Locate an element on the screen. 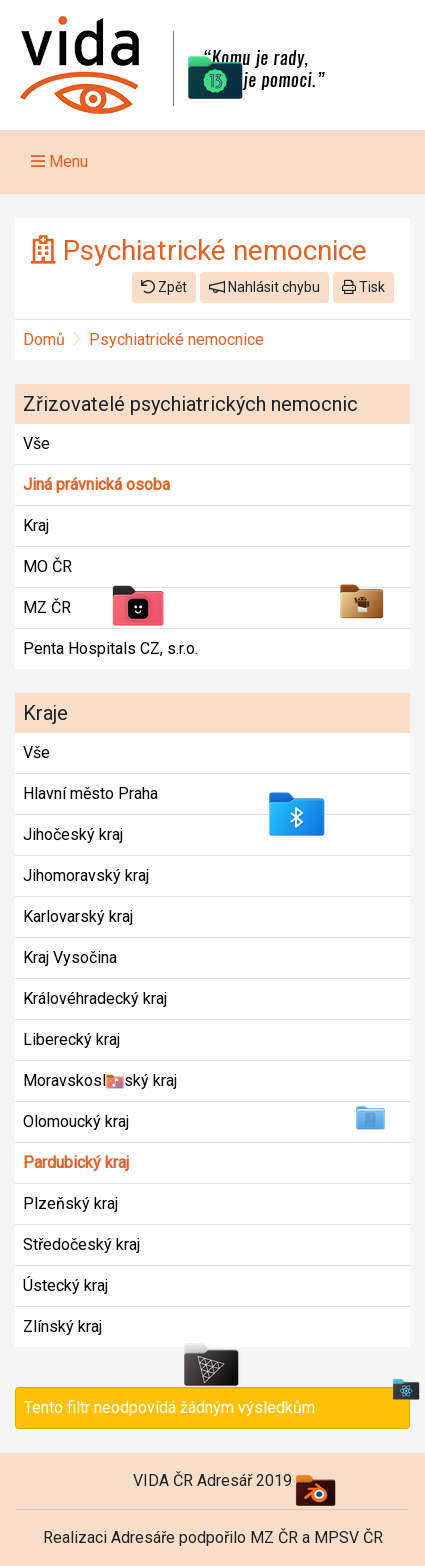  open bluetooth file transfers folder is located at coordinates (296, 815).